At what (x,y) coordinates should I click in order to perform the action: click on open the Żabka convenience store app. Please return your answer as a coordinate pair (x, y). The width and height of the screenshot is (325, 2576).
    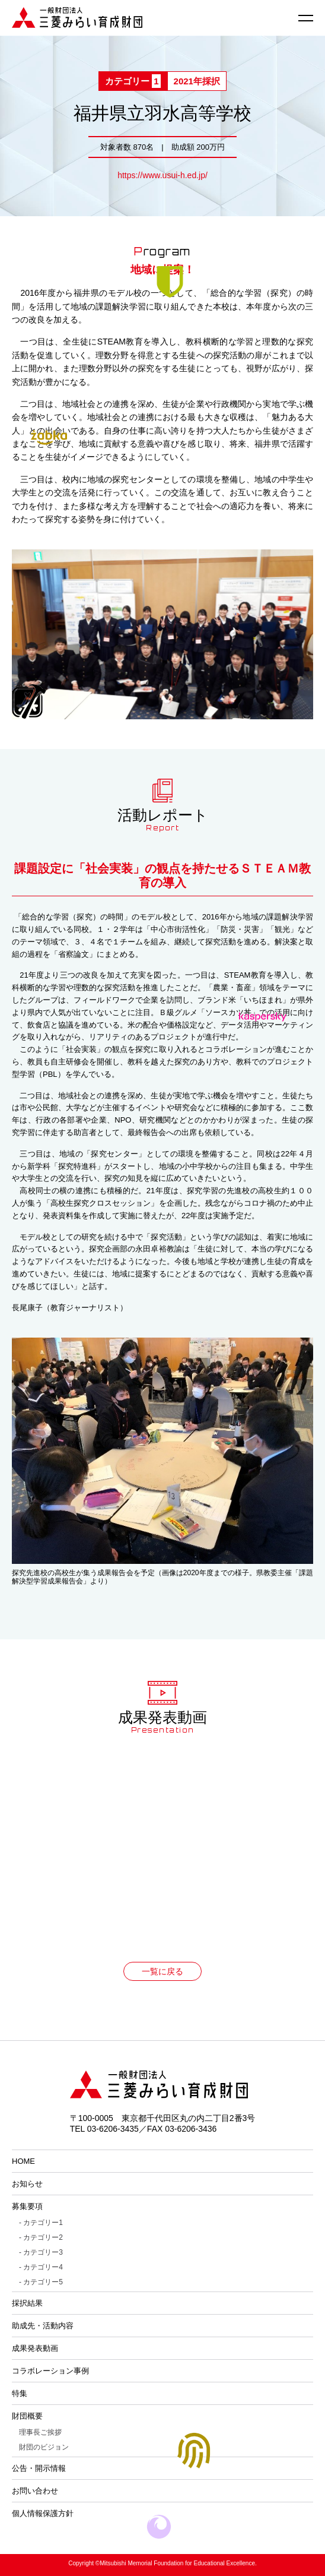
    Looking at the image, I should click on (49, 437).